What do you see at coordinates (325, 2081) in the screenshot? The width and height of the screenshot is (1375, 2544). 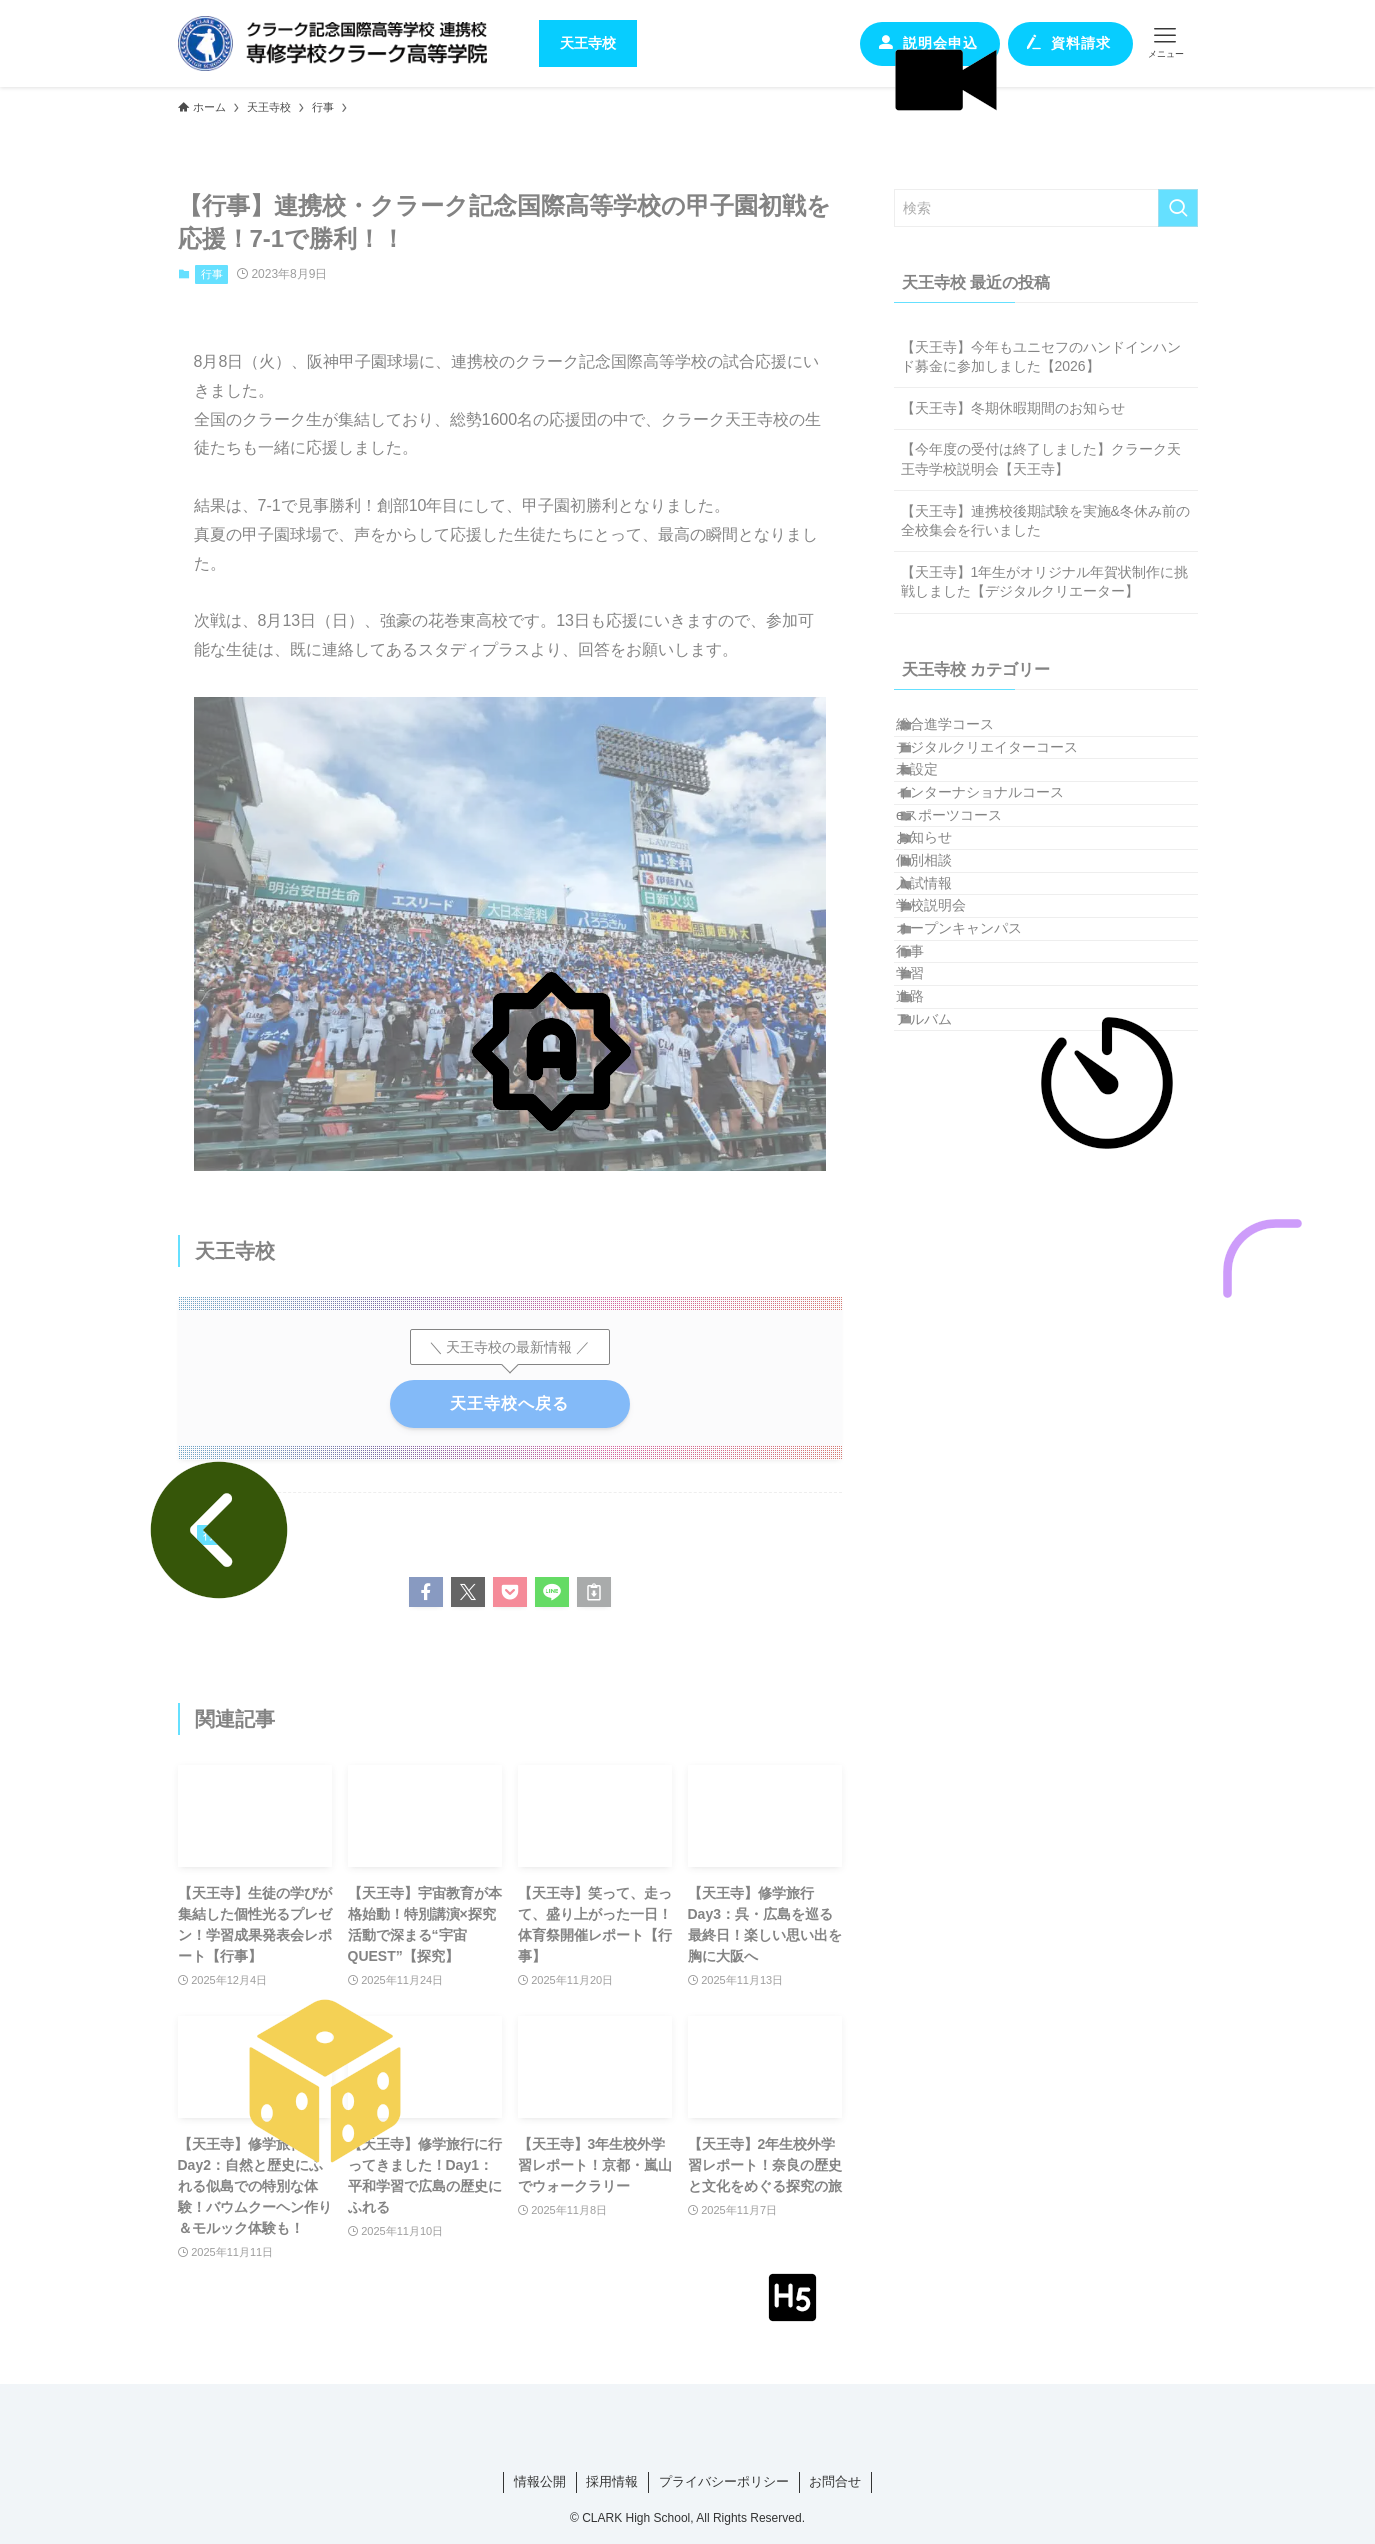 I see `randomize or shuffle content` at bounding box center [325, 2081].